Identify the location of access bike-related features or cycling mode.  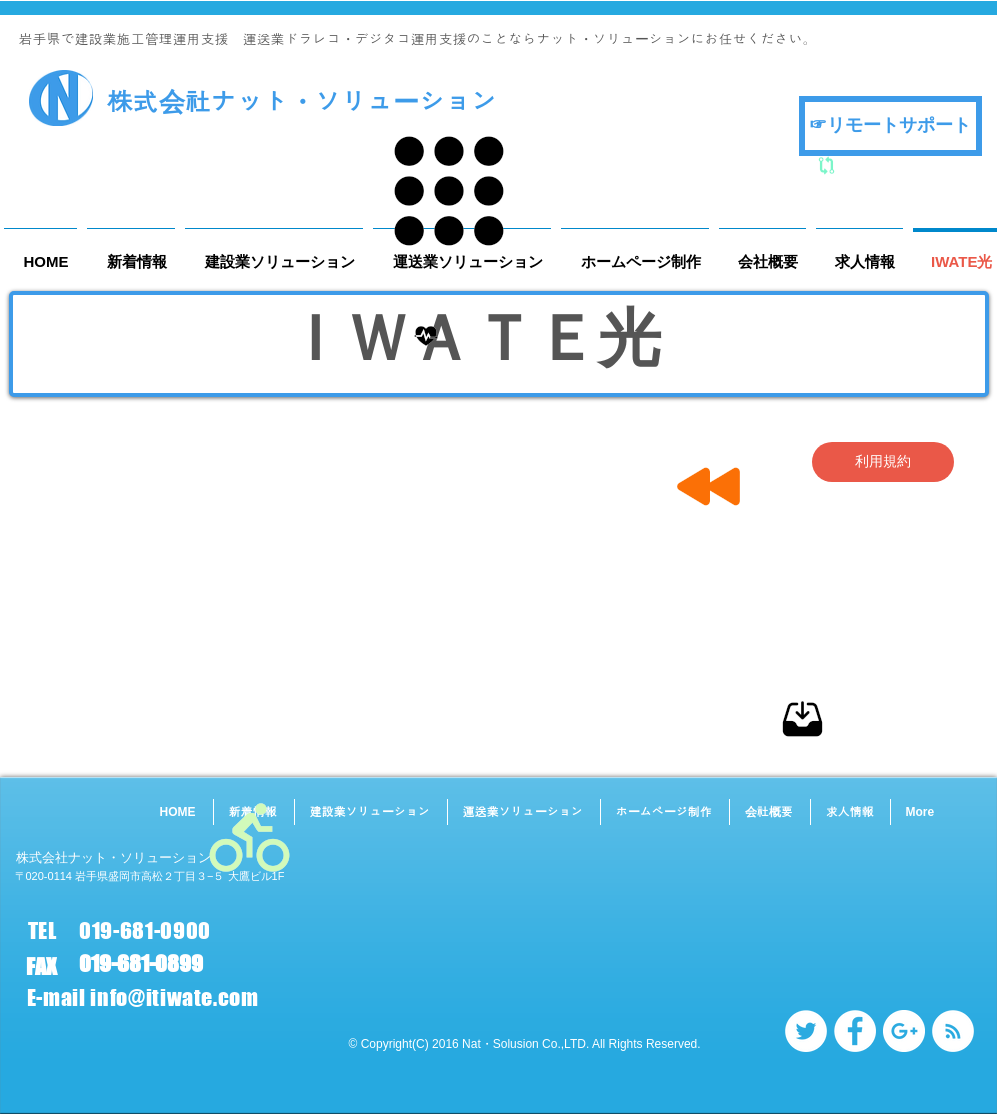
(249, 837).